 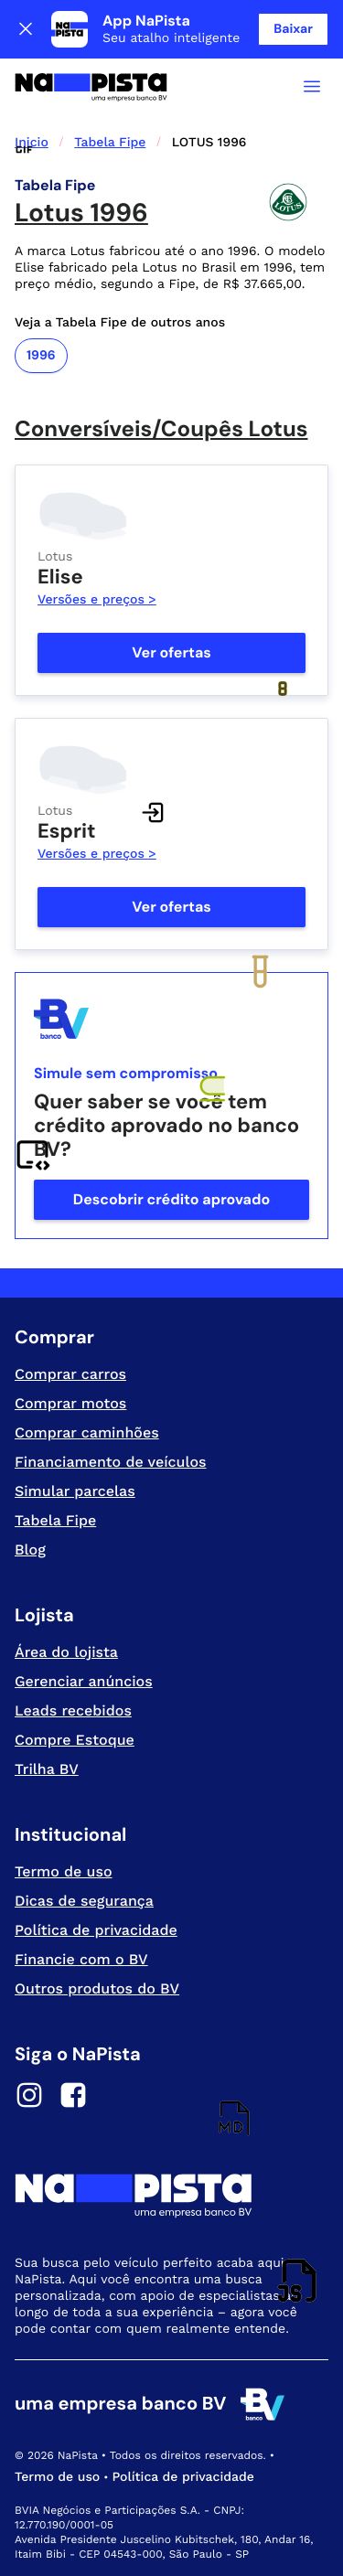 What do you see at coordinates (32, 1154) in the screenshot?
I see `open code editor on tablet device` at bounding box center [32, 1154].